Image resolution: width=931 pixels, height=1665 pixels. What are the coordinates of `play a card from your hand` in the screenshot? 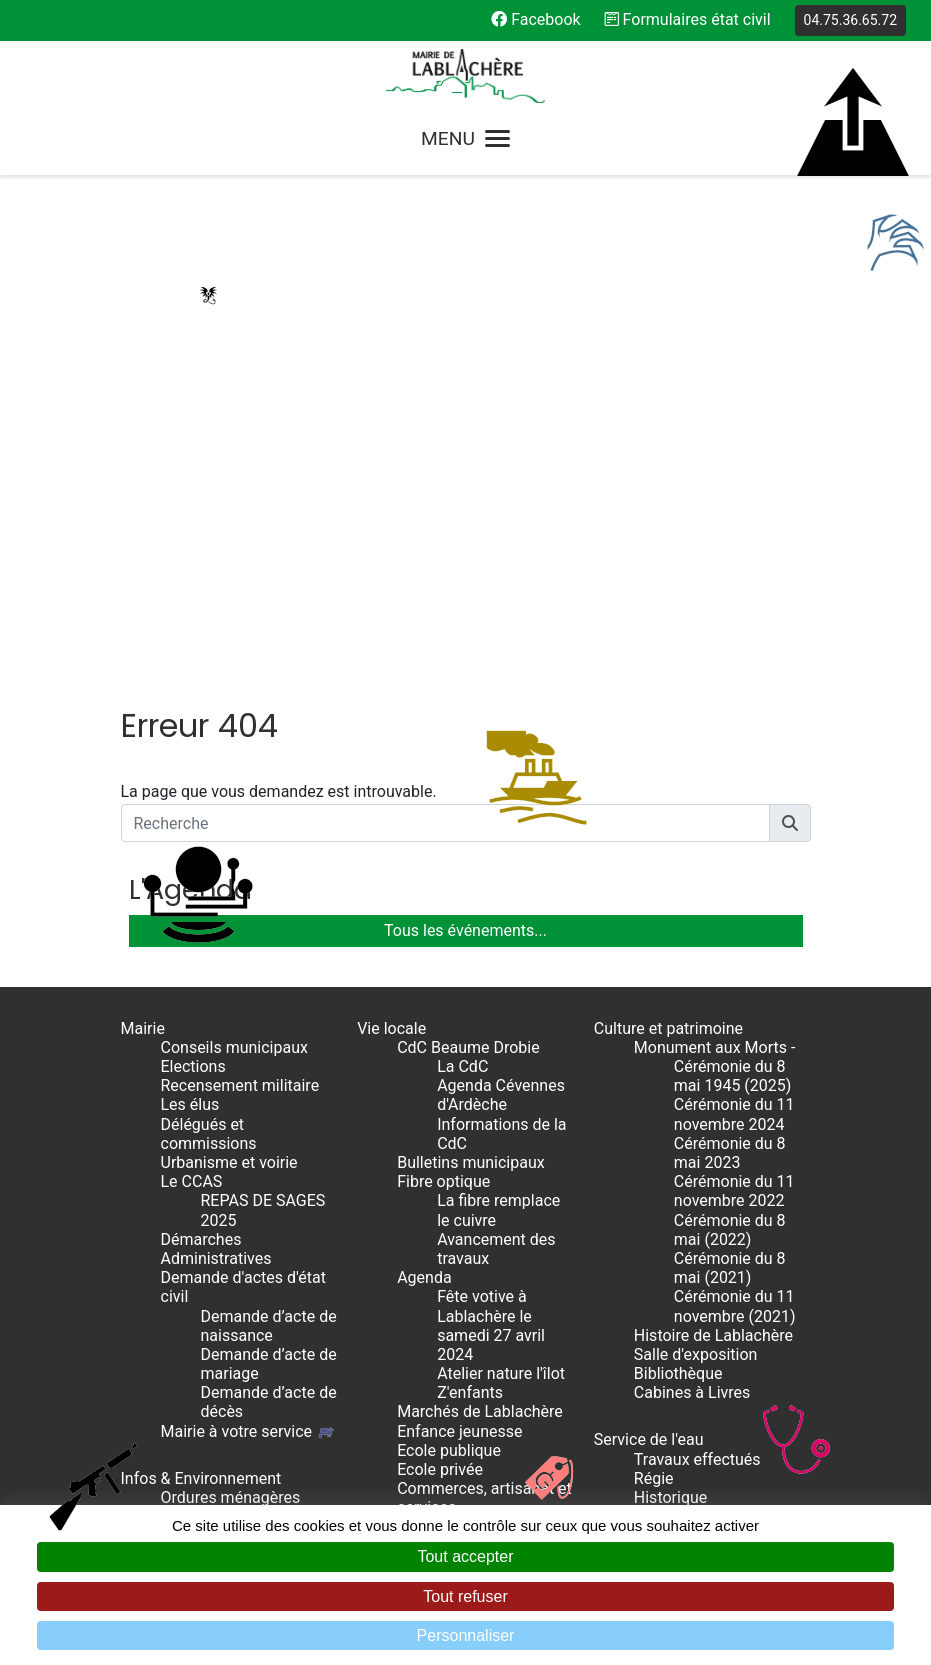 It's located at (853, 120).